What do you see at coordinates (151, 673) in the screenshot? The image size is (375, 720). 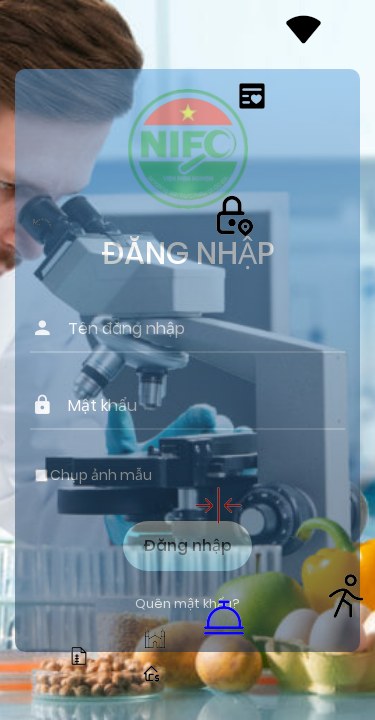 I see `view home financing or mortgage options` at bounding box center [151, 673].